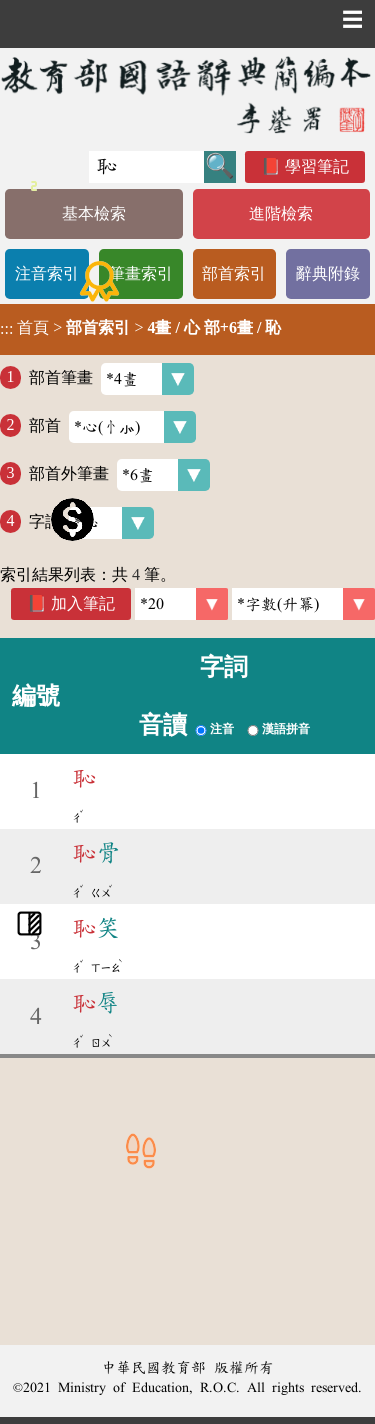 The width and height of the screenshot is (375, 1424). Describe the element at coordinates (34, 186) in the screenshot. I see `indicates second item or step in a sequence` at that location.